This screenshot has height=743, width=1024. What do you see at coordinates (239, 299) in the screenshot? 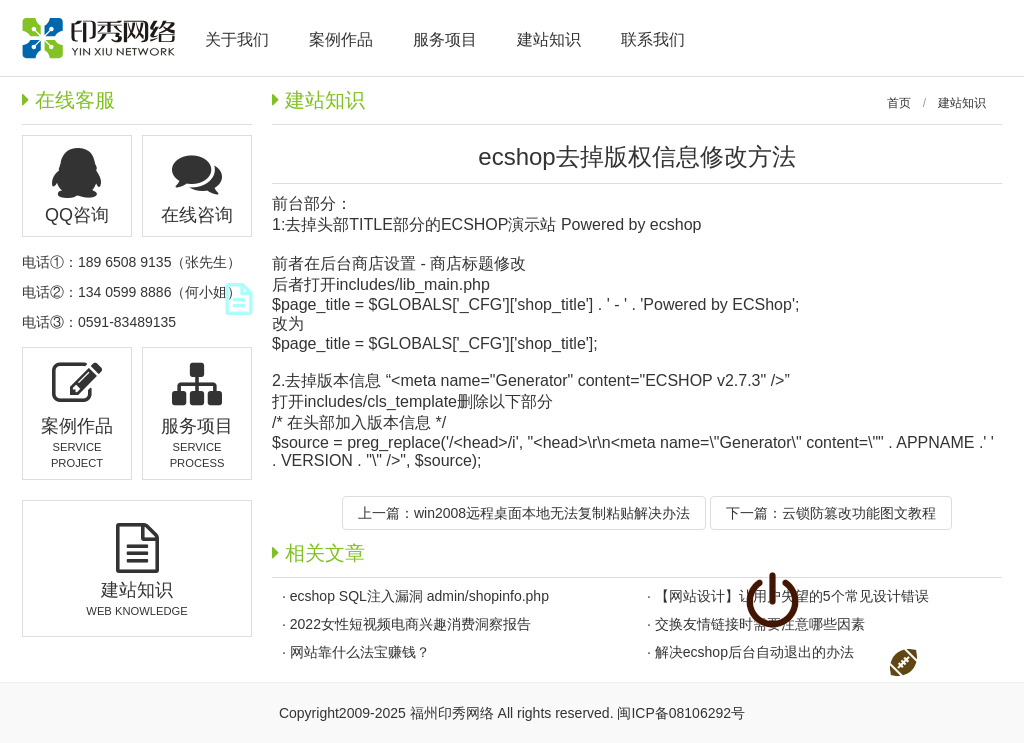
I see `view document or text file` at bounding box center [239, 299].